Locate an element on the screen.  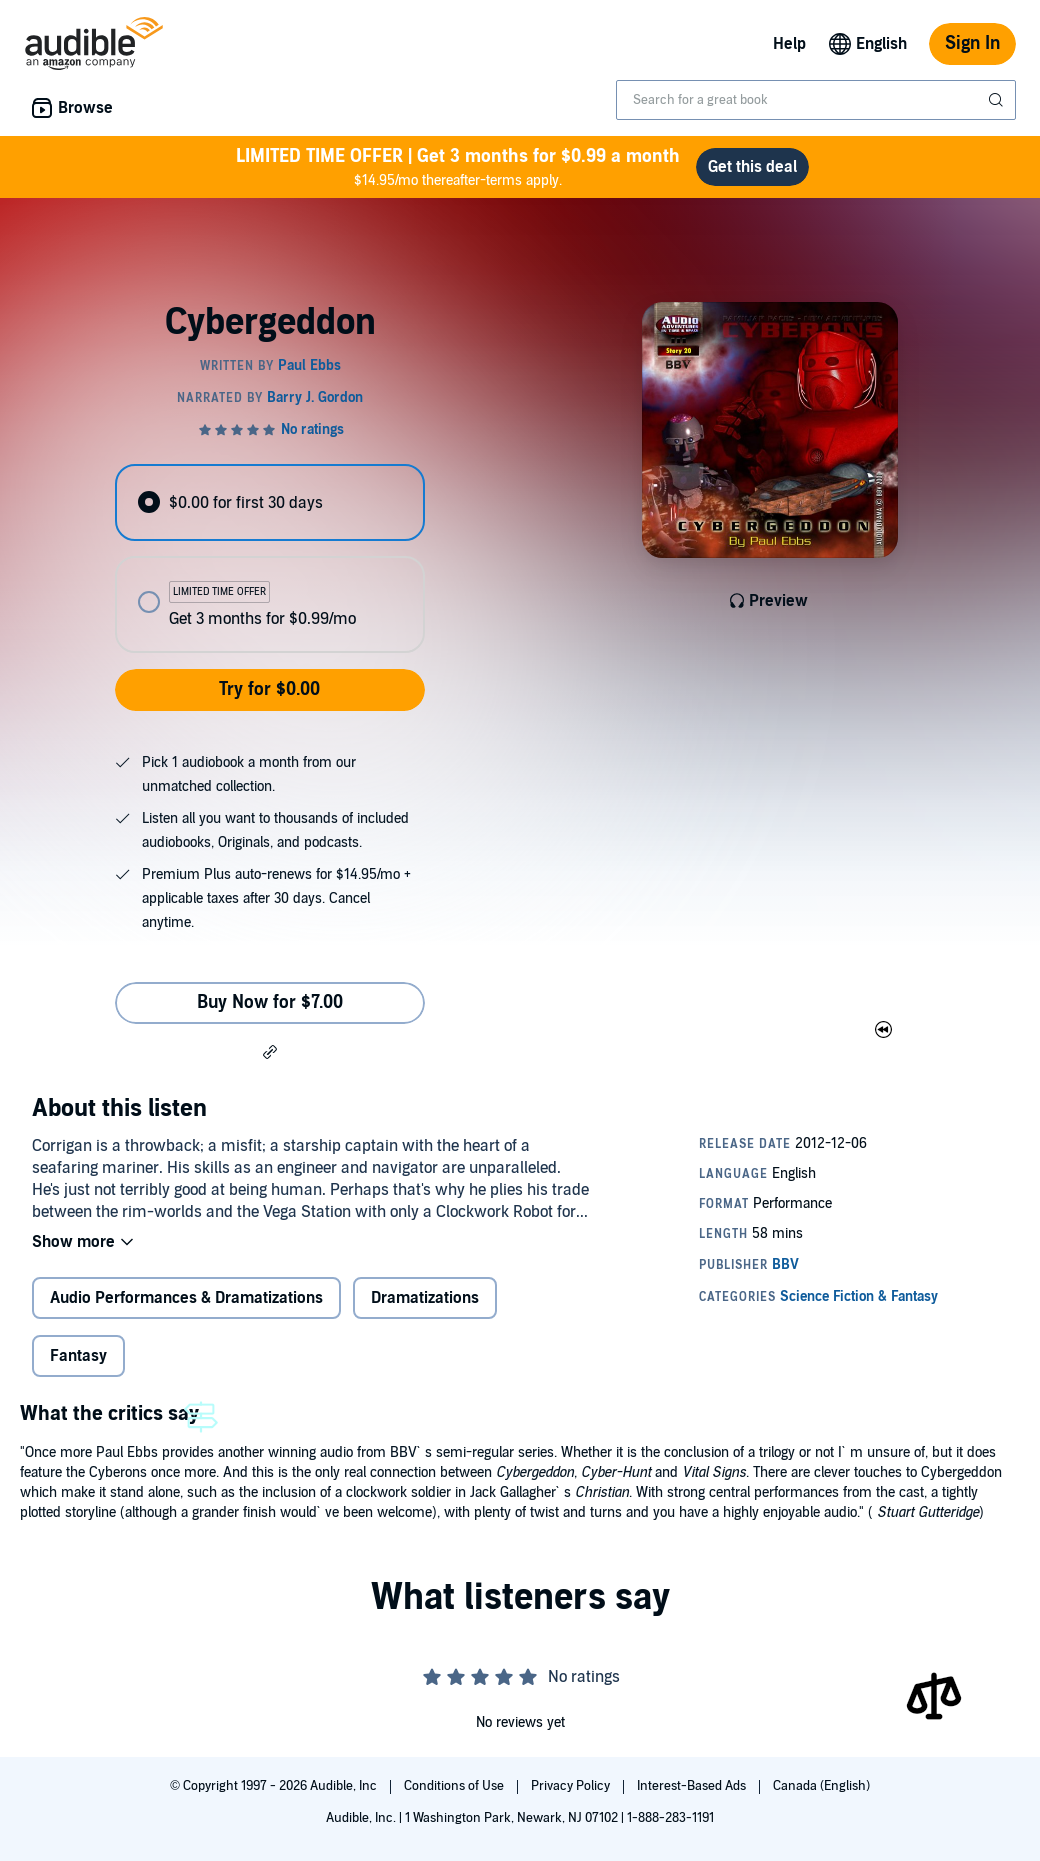
navigate to directions or wayfinding options is located at coordinates (201, 1417).